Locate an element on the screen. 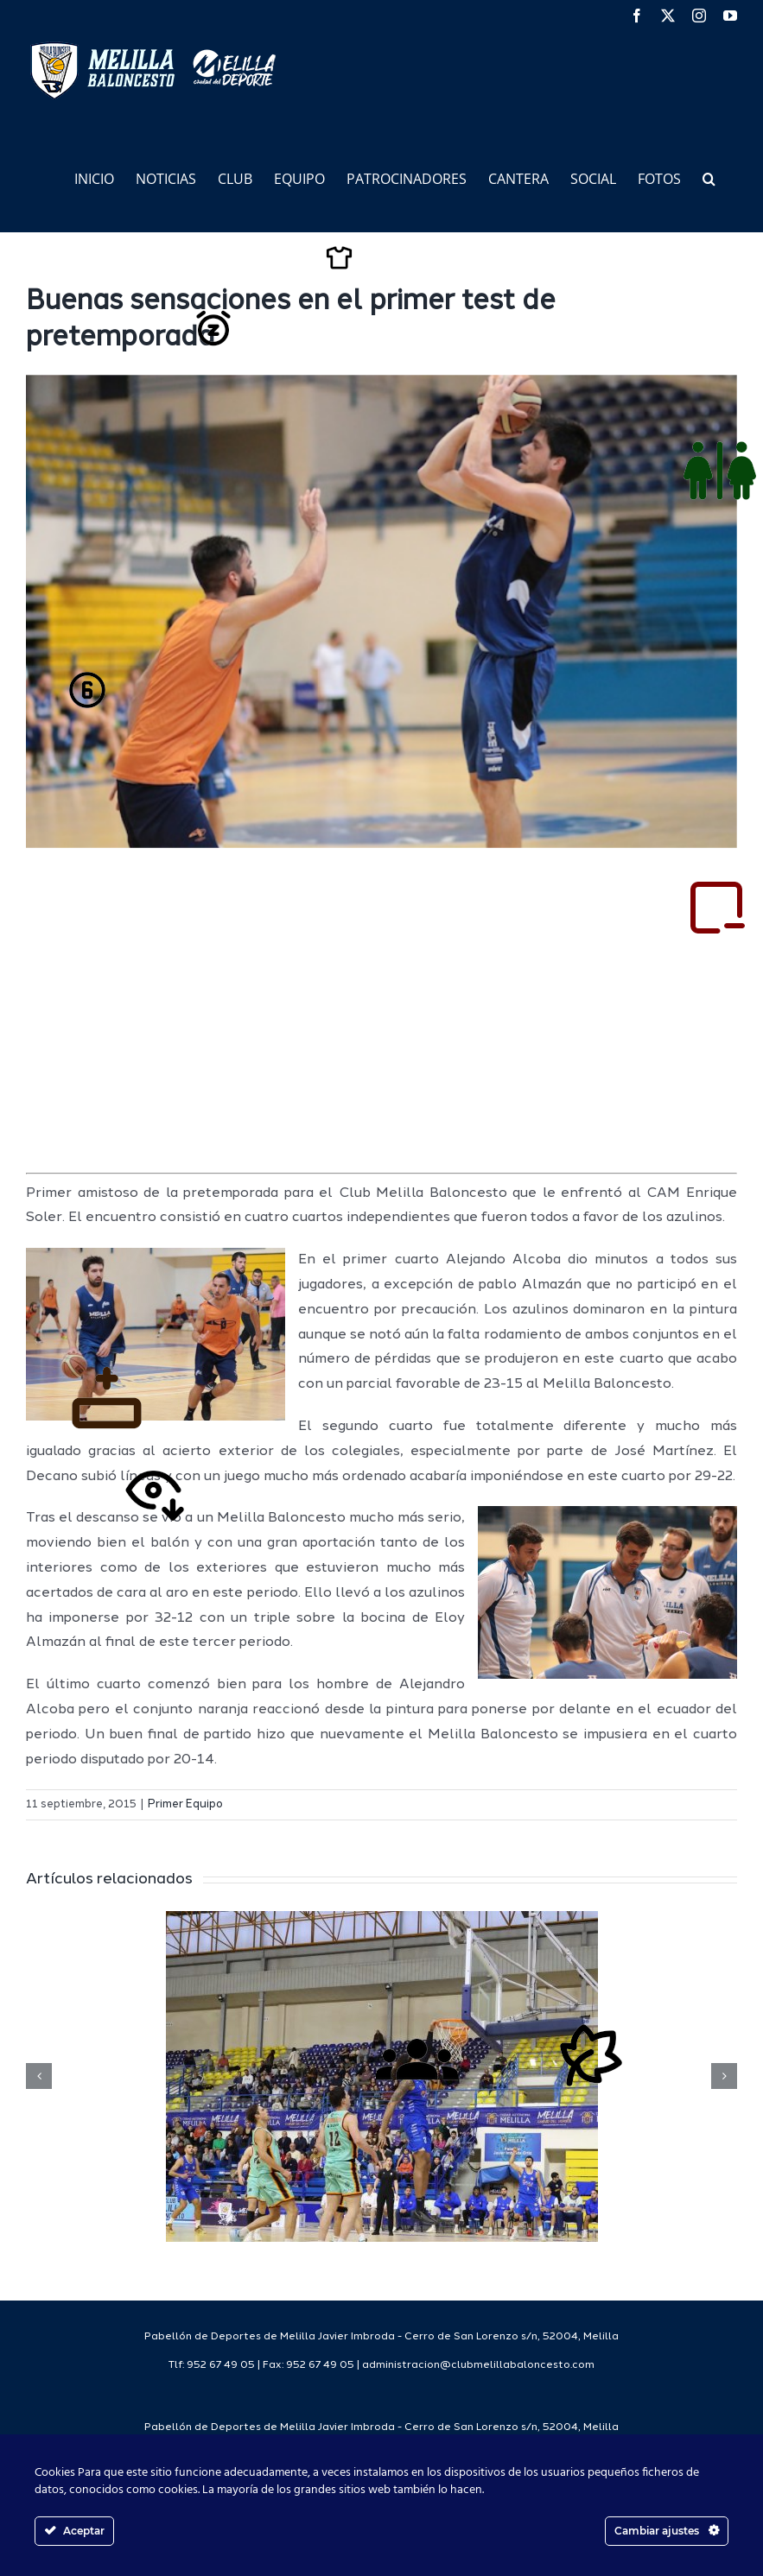 Image resolution: width=763 pixels, height=2576 pixels. snooze an active alarm is located at coordinates (213, 328).